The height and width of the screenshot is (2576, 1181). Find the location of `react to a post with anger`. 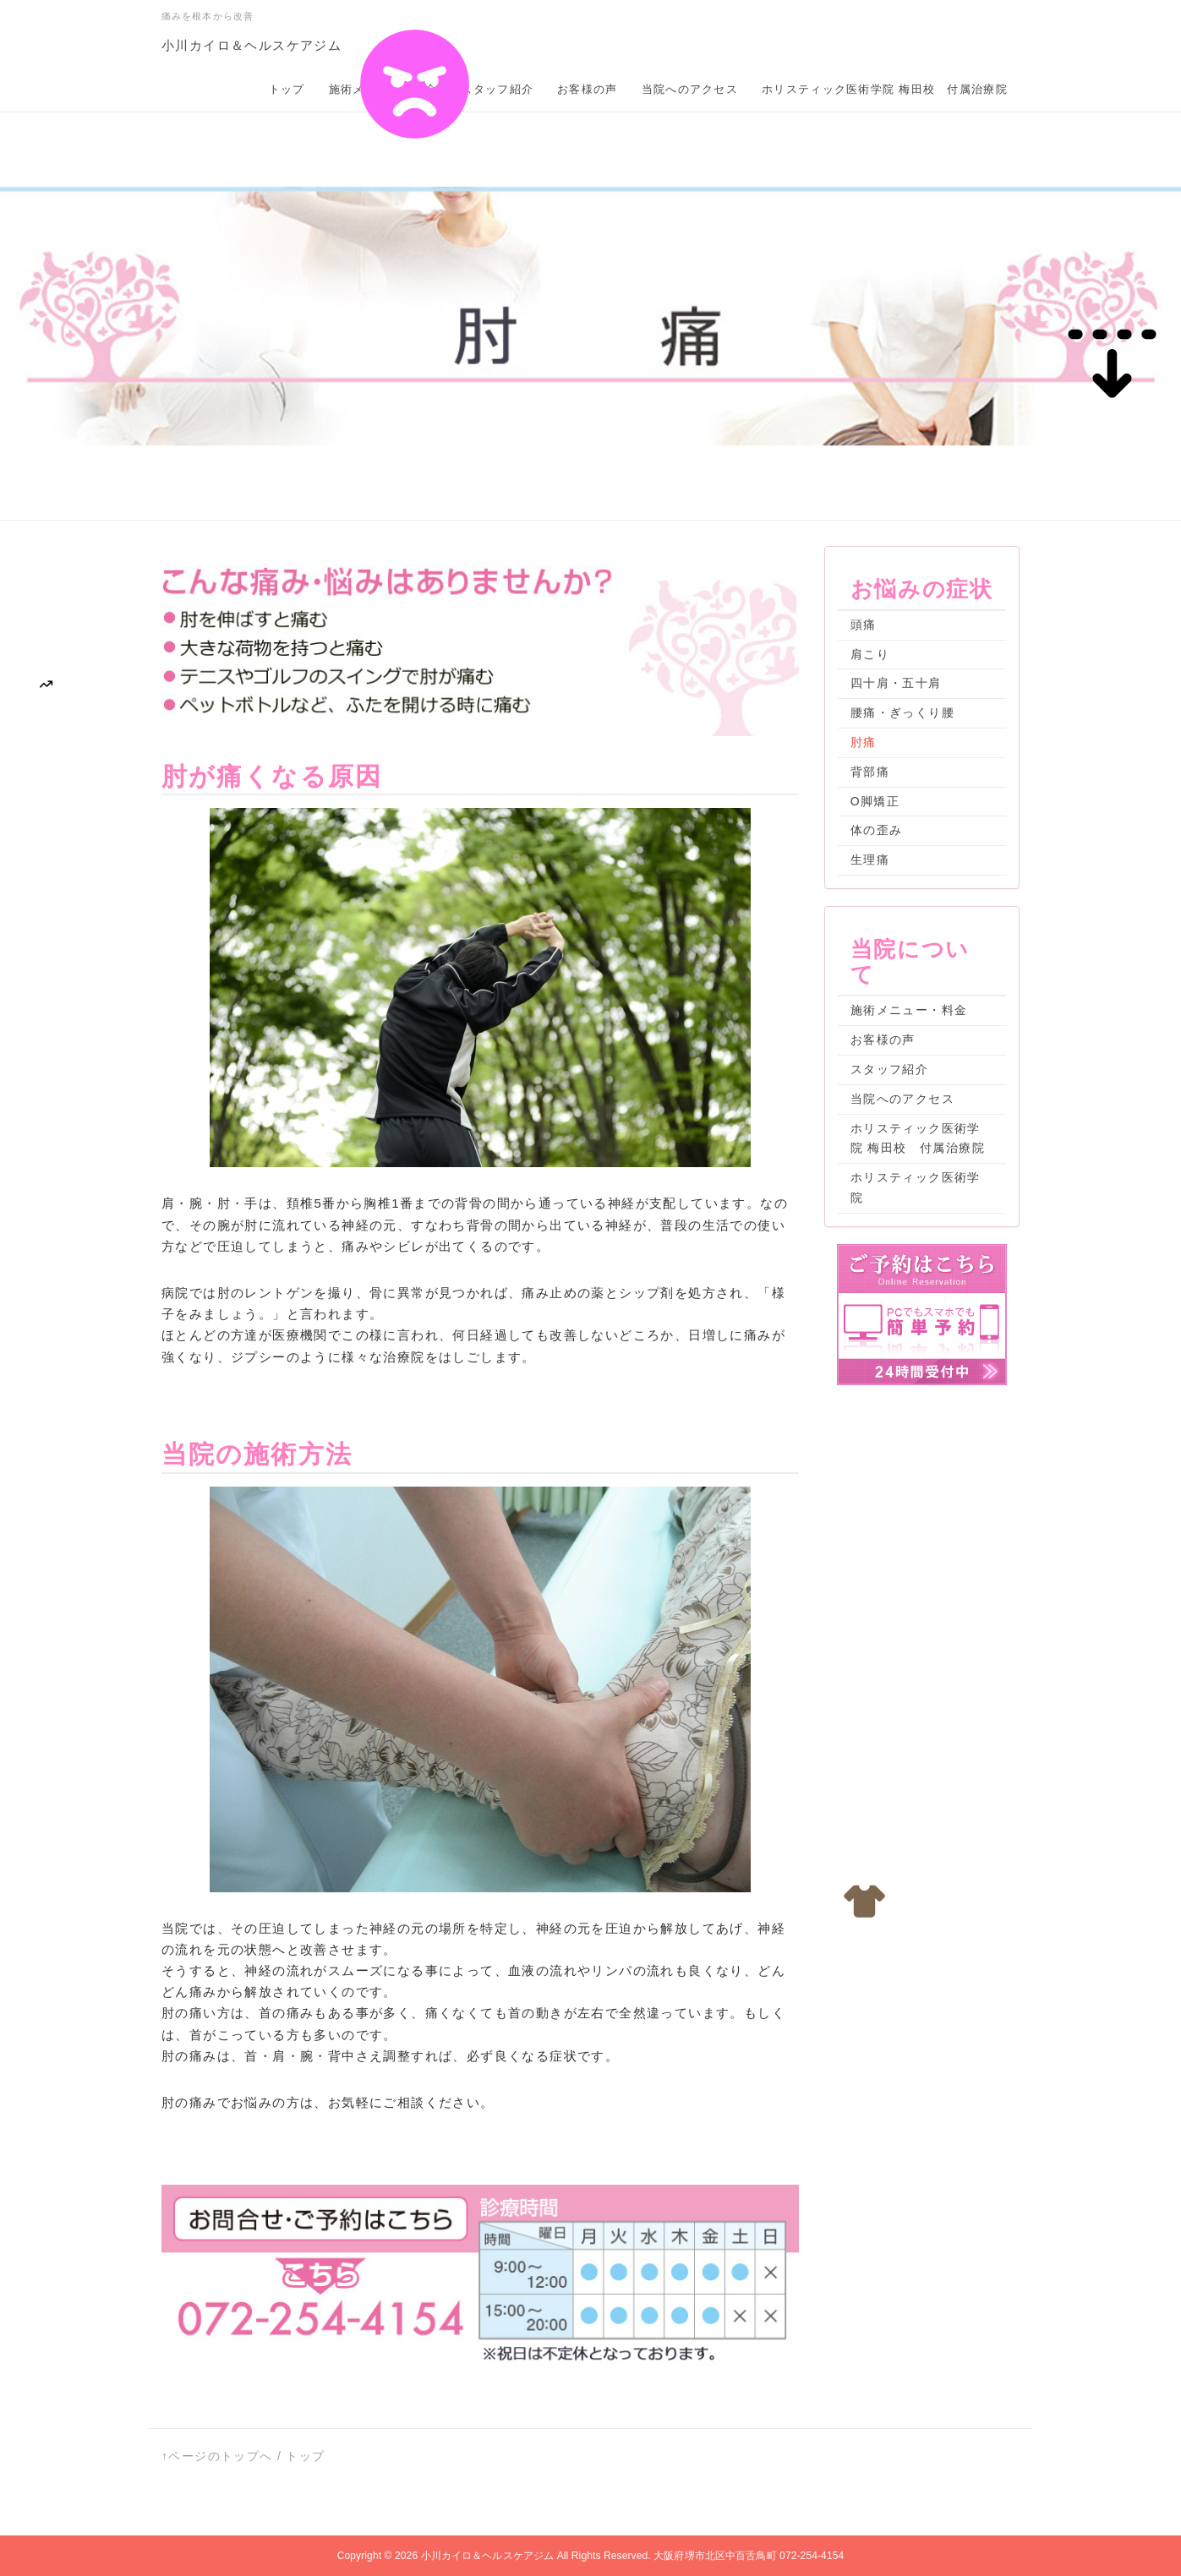

react to a post with anger is located at coordinates (414, 84).